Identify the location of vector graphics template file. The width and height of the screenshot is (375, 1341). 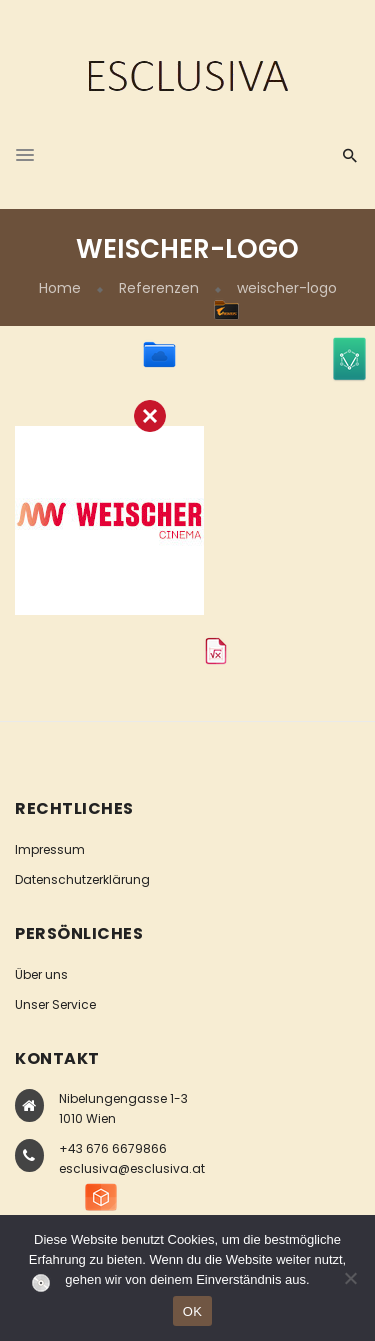
(349, 359).